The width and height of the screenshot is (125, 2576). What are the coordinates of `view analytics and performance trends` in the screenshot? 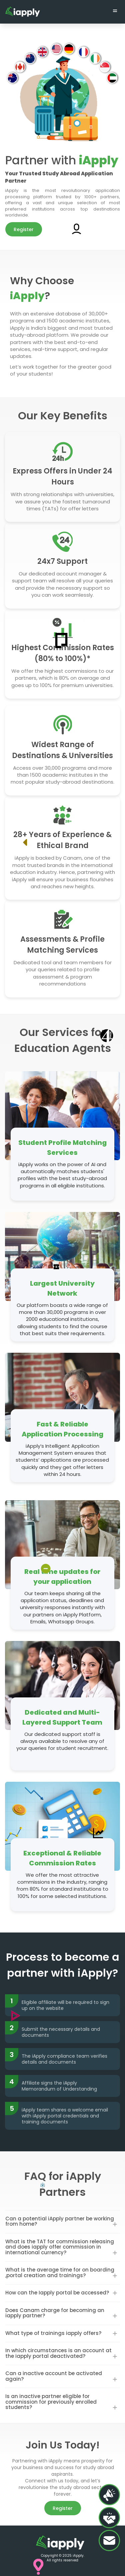 It's located at (98, 1833).